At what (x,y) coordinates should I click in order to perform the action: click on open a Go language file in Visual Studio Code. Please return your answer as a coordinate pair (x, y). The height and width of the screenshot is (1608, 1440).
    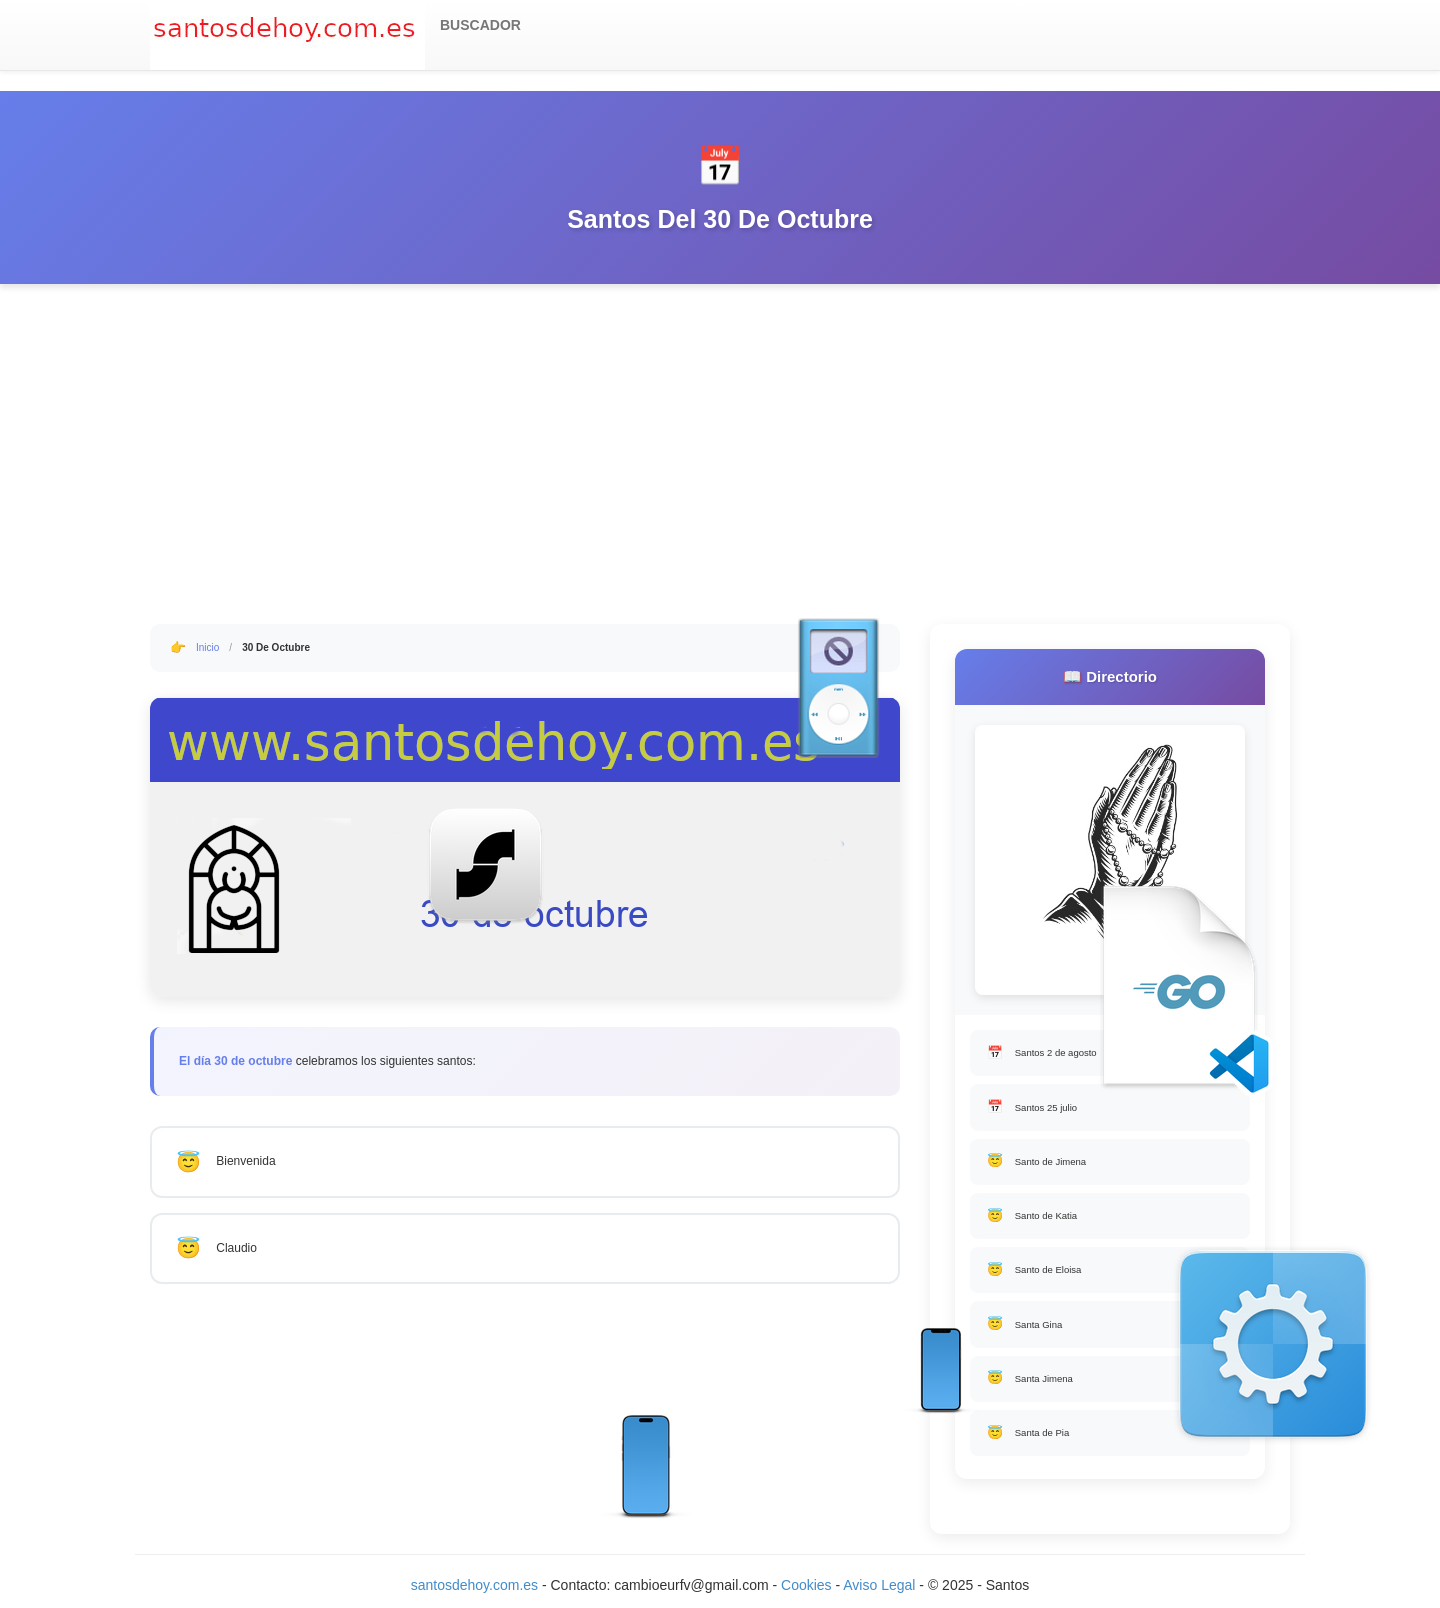
    Looking at the image, I should click on (1179, 990).